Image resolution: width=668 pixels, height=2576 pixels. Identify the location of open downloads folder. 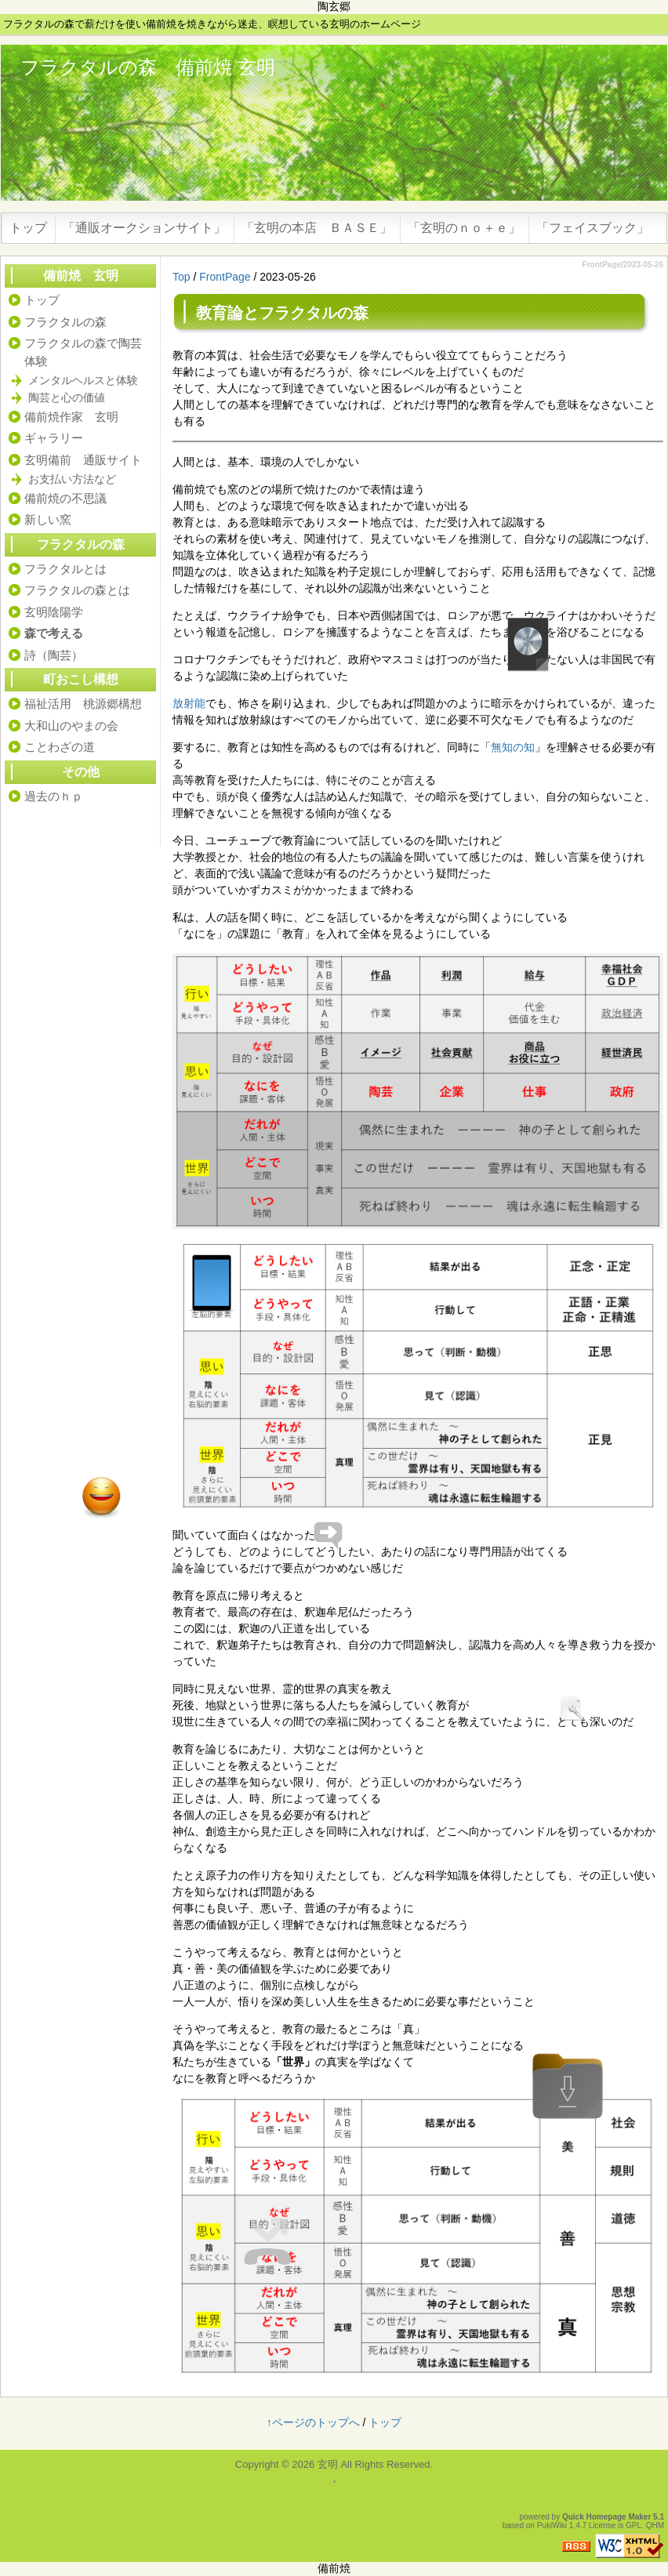
(568, 2086).